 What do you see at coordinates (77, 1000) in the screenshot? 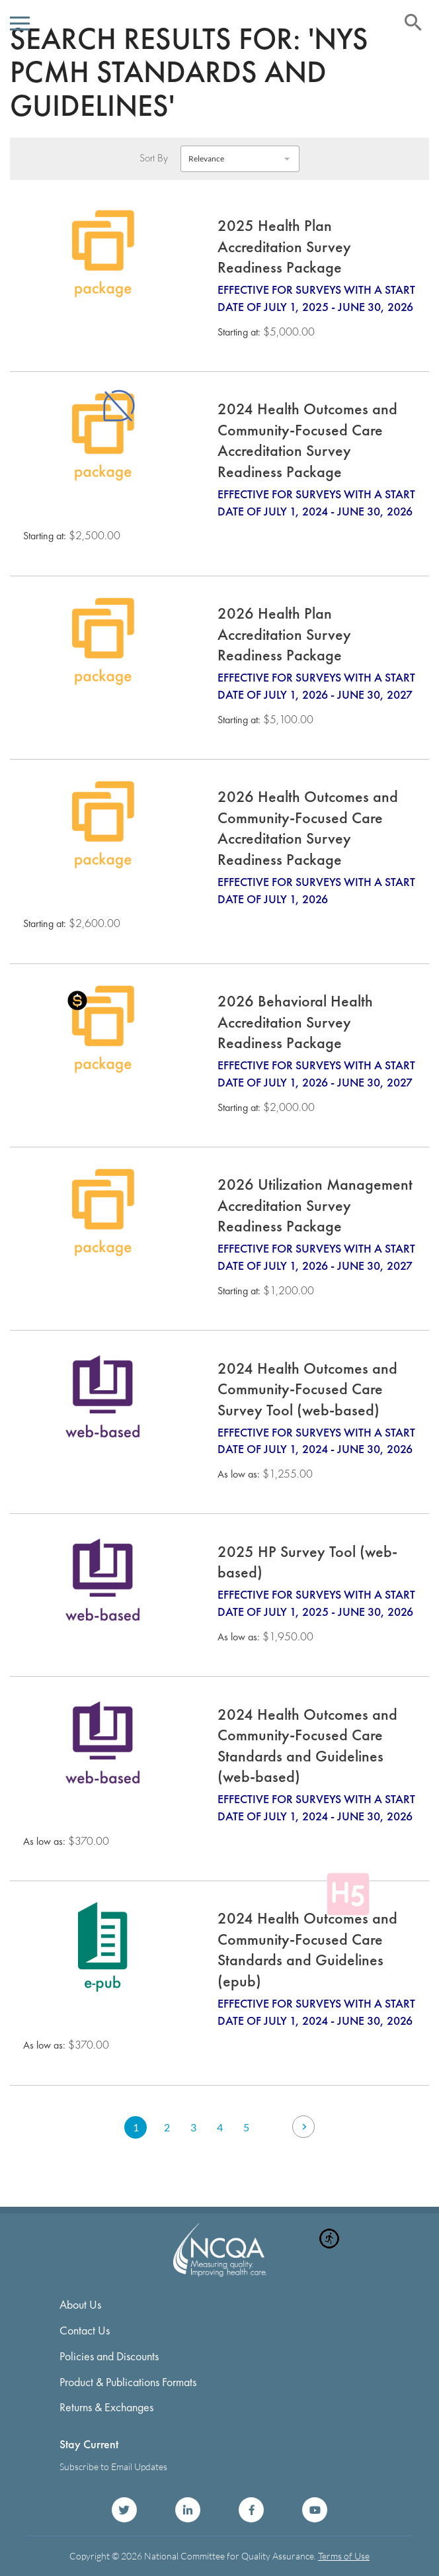
I see `view your account balance` at bounding box center [77, 1000].